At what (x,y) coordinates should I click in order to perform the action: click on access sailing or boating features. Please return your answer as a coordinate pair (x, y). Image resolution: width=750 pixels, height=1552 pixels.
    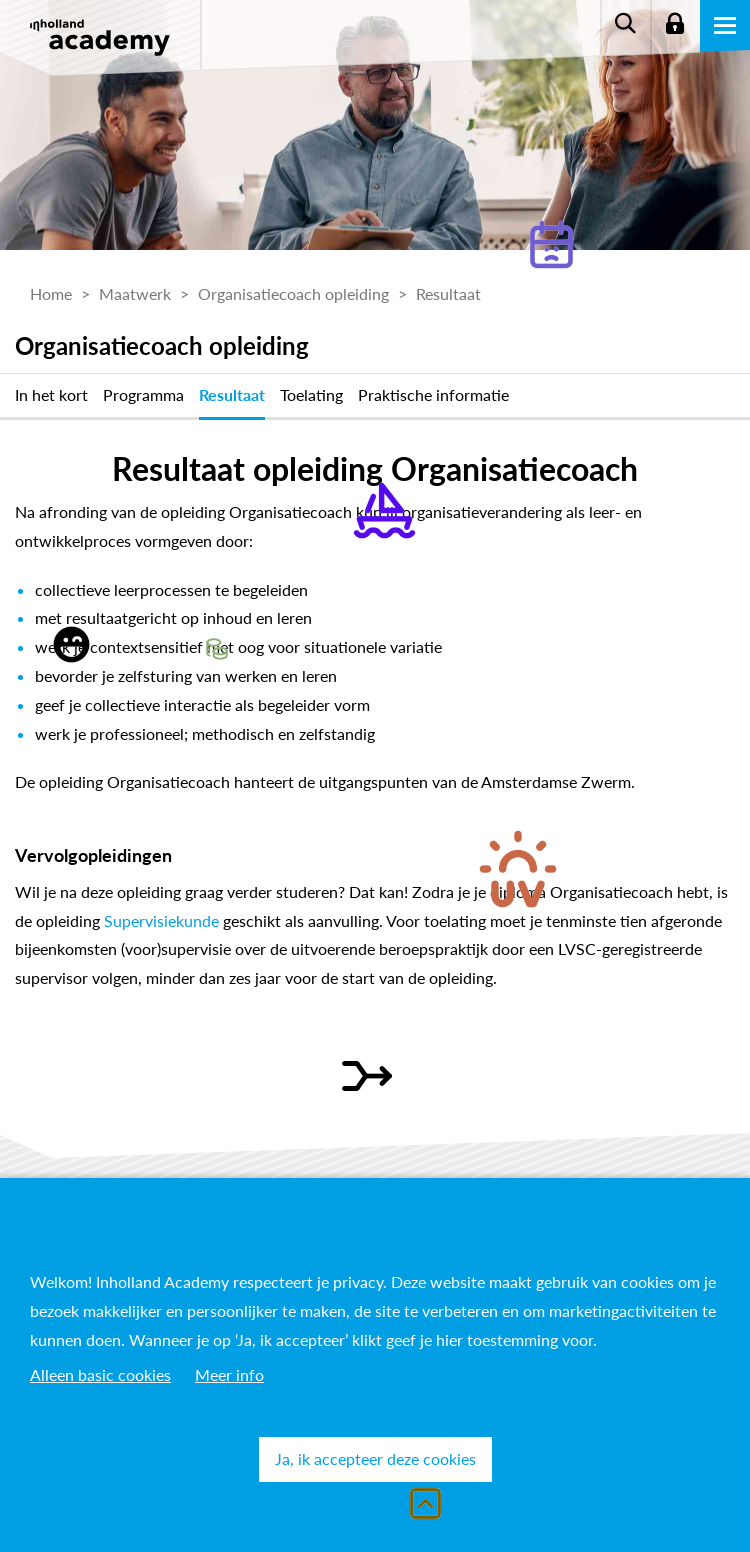
    Looking at the image, I should click on (384, 510).